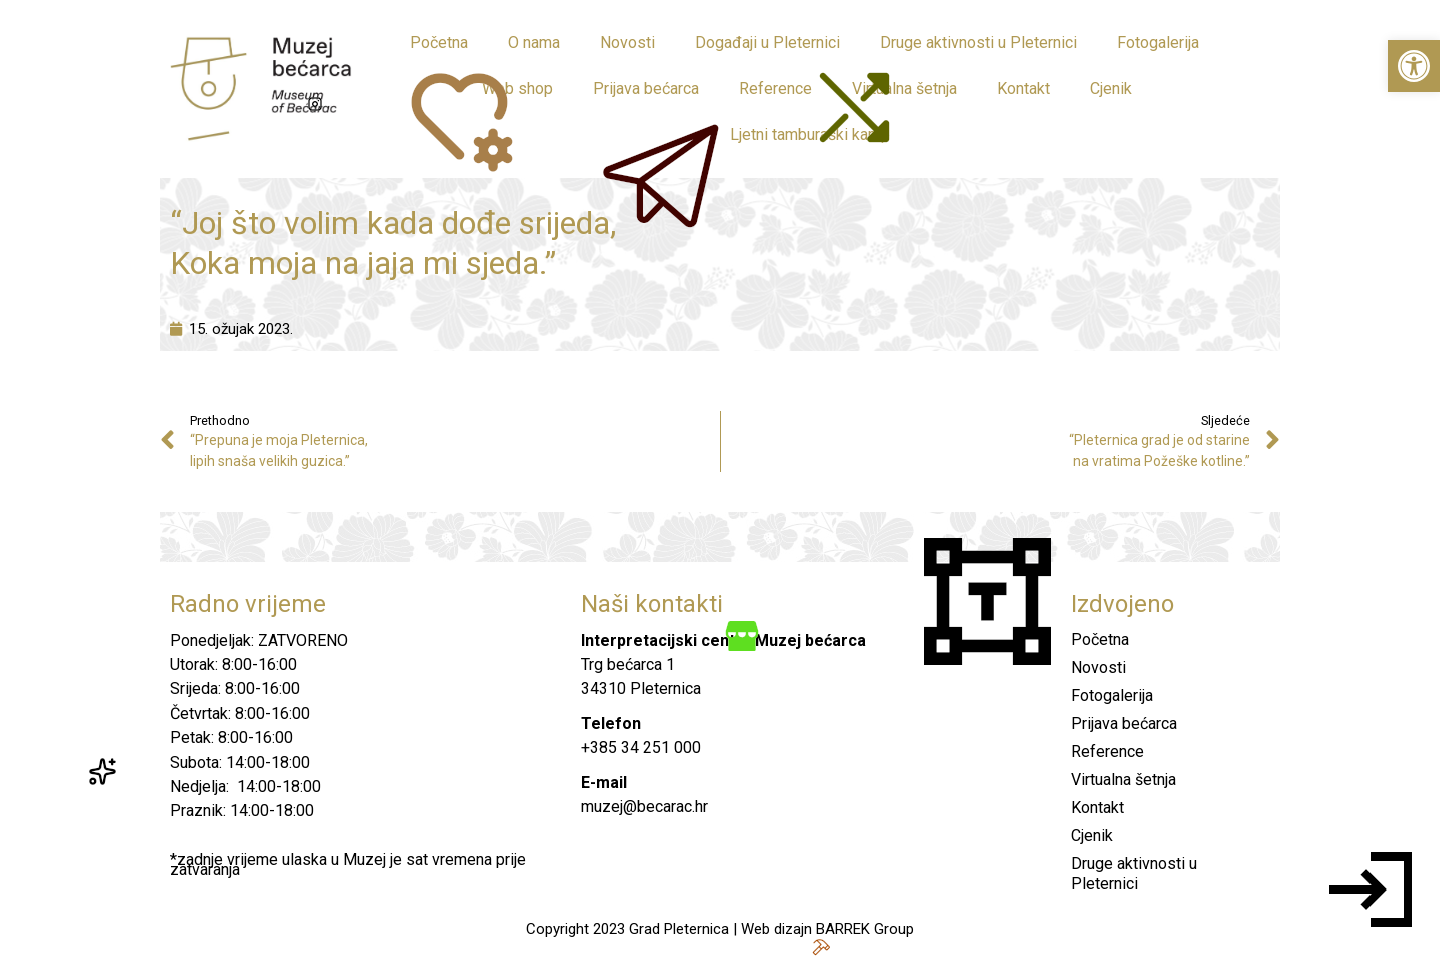 This screenshot has width=1440, height=965. What do you see at coordinates (854, 107) in the screenshot?
I see `shuffle or randomize playback order` at bounding box center [854, 107].